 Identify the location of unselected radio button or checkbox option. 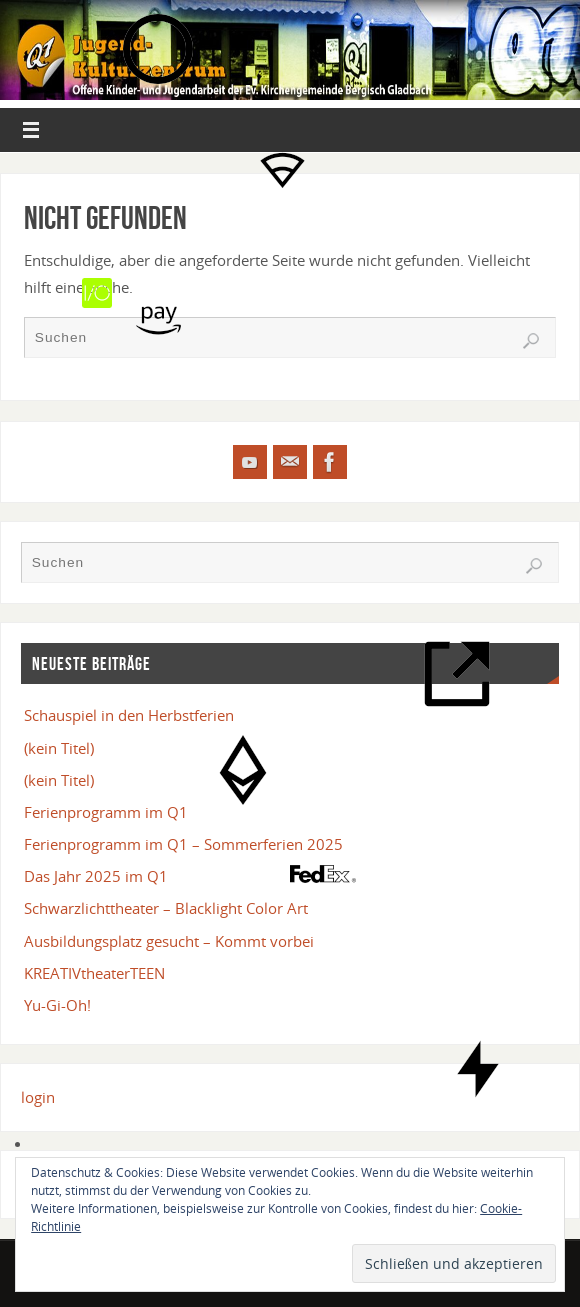
(158, 49).